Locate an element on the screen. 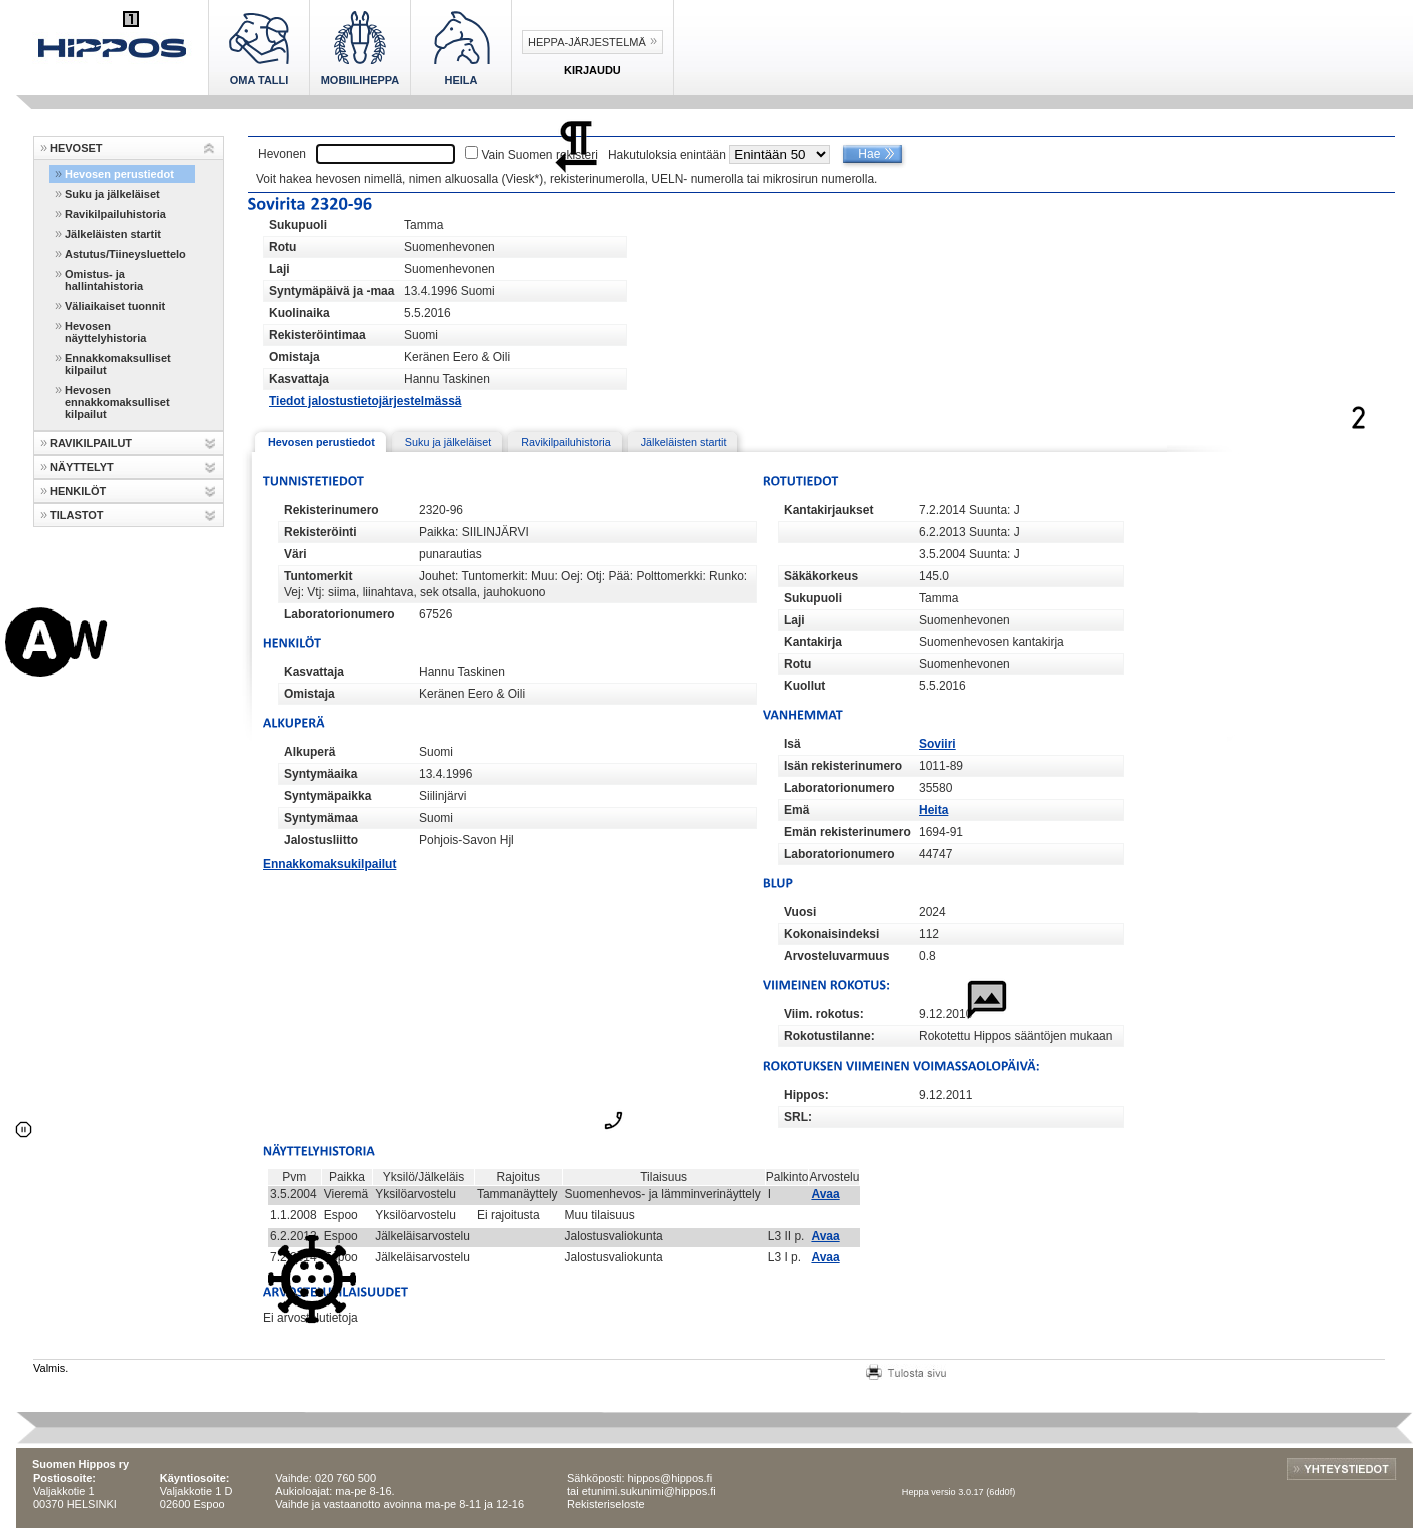 The image size is (1413, 1528). view covid-19 related information is located at coordinates (312, 1279).